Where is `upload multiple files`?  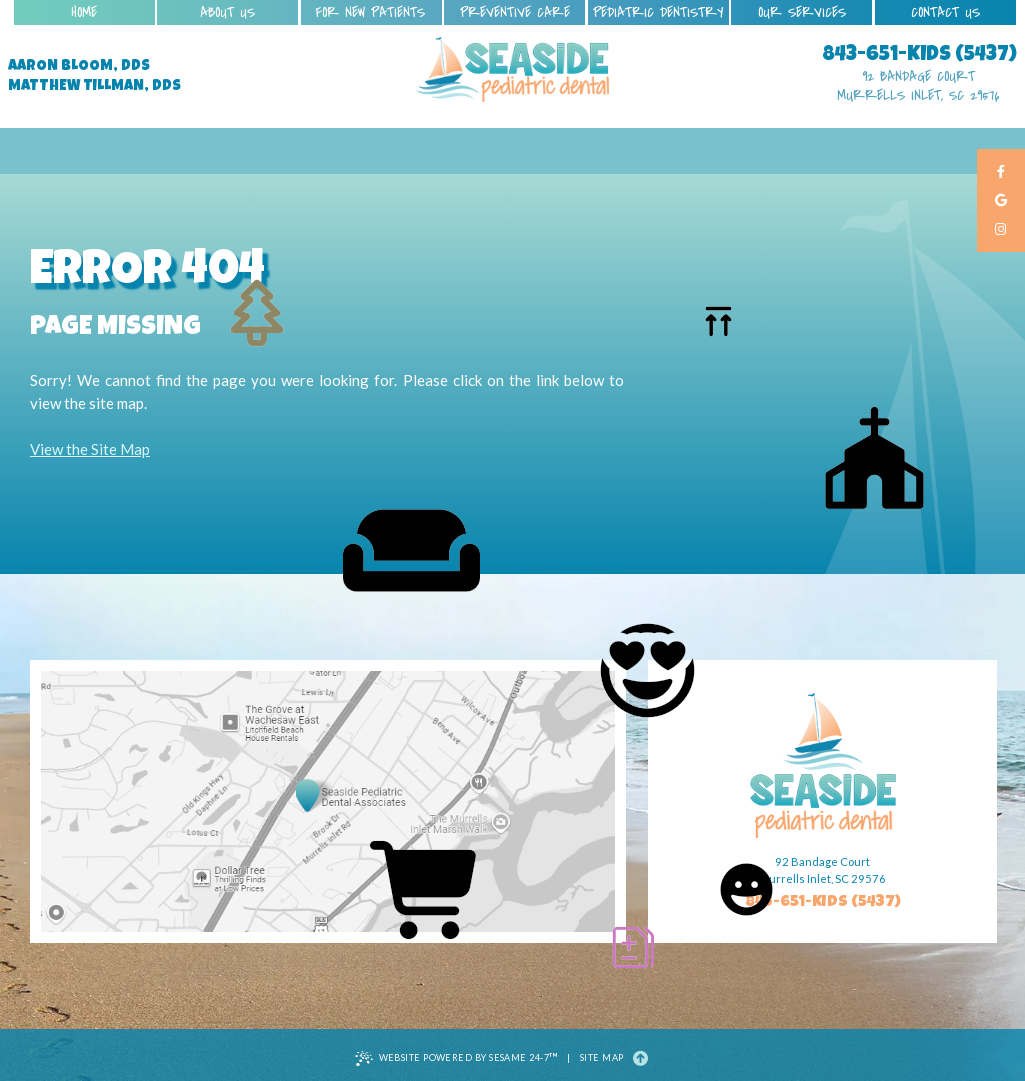 upload multiple files is located at coordinates (718, 321).